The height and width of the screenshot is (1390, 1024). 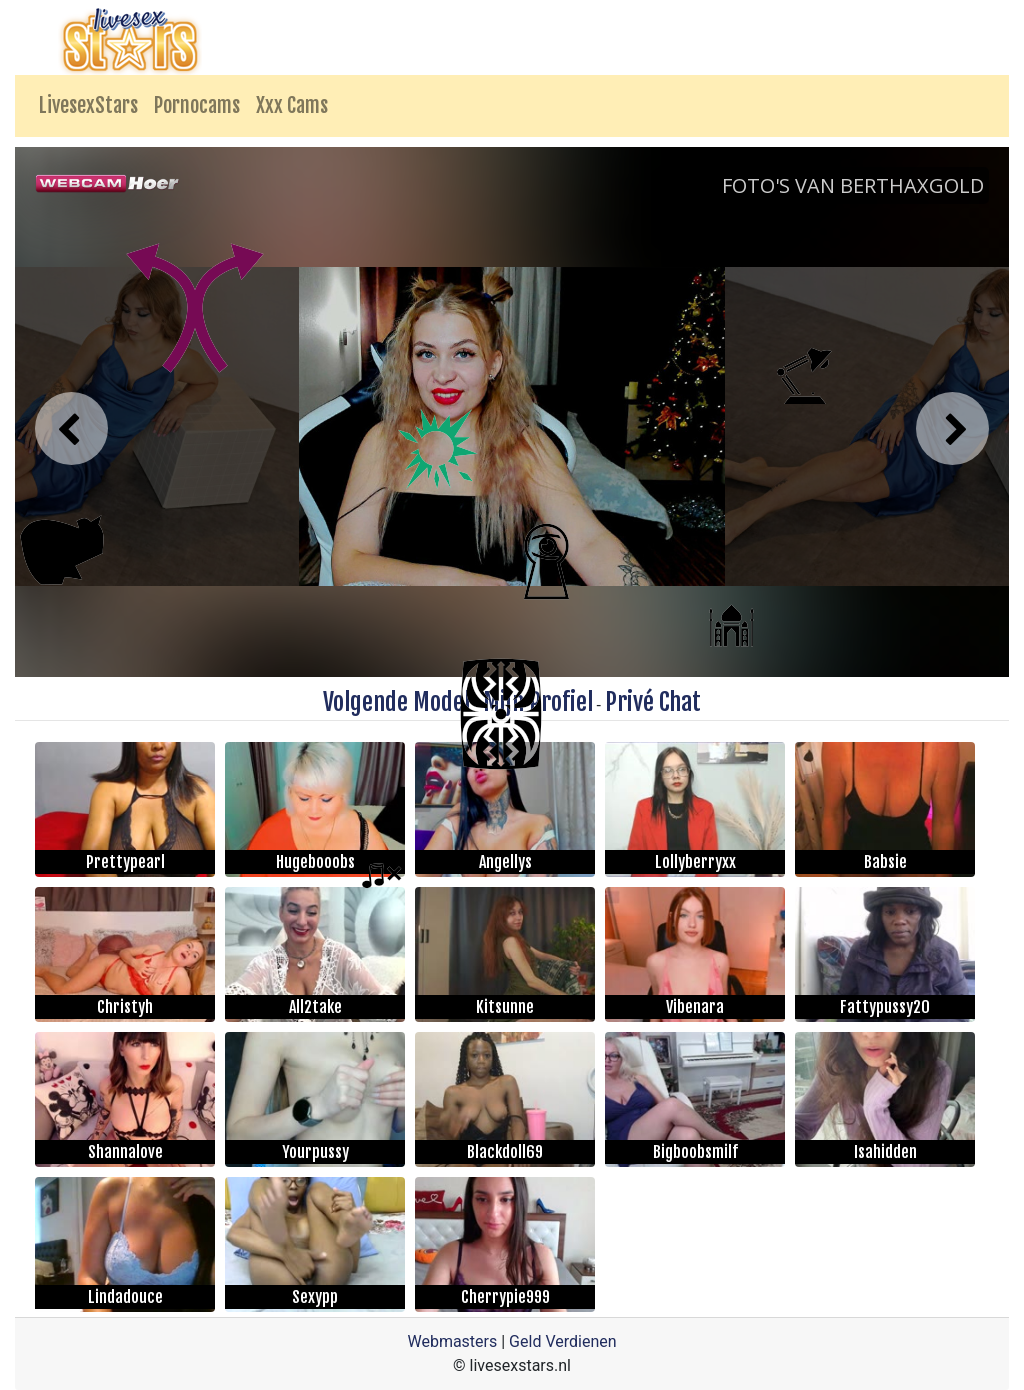 I want to click on indicates an eclipse or celestial event in a game, so click(x=437, y=449).